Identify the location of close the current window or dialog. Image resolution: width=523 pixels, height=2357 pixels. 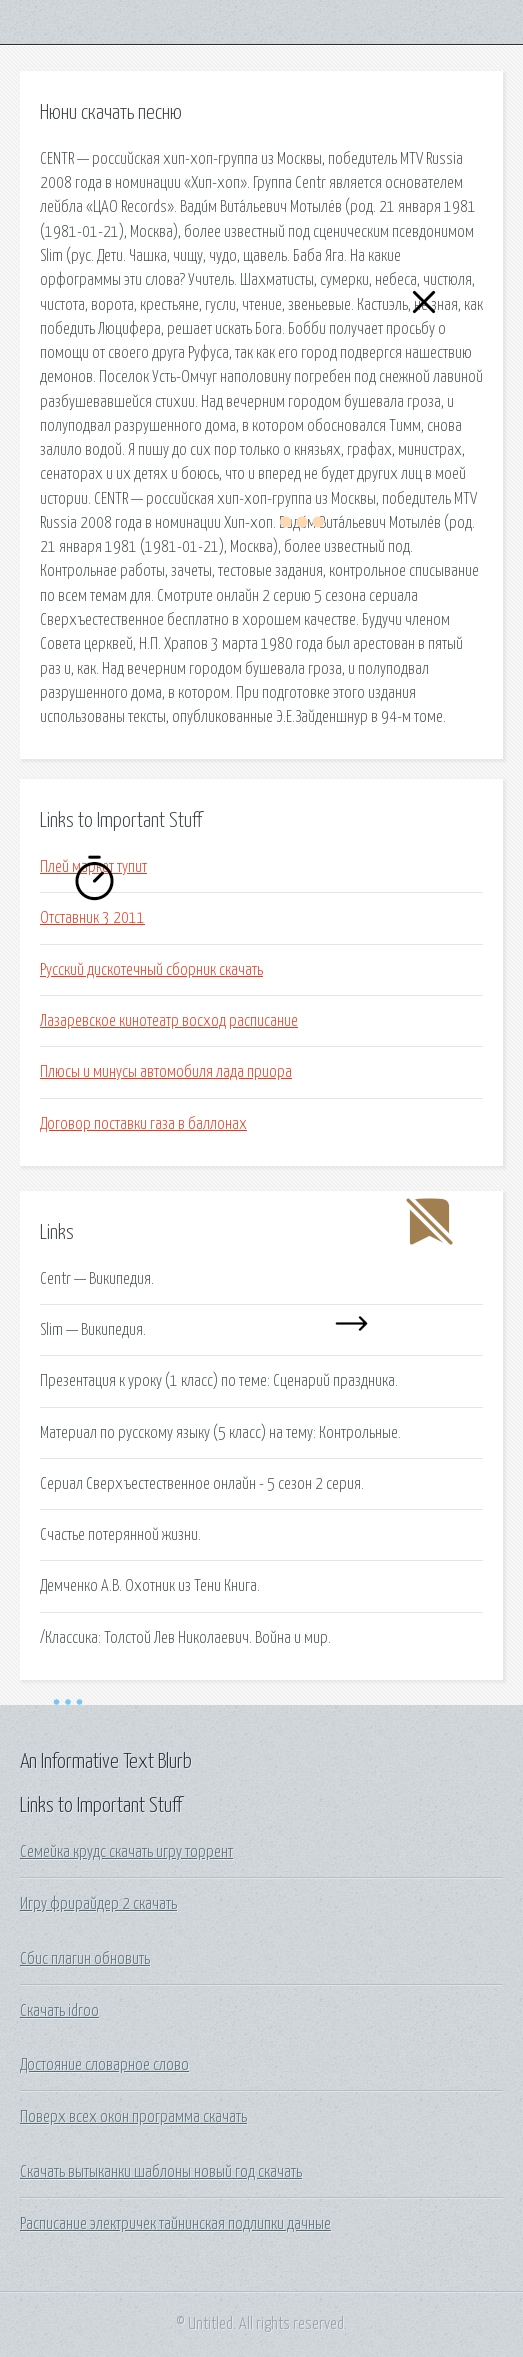
(424, 302).